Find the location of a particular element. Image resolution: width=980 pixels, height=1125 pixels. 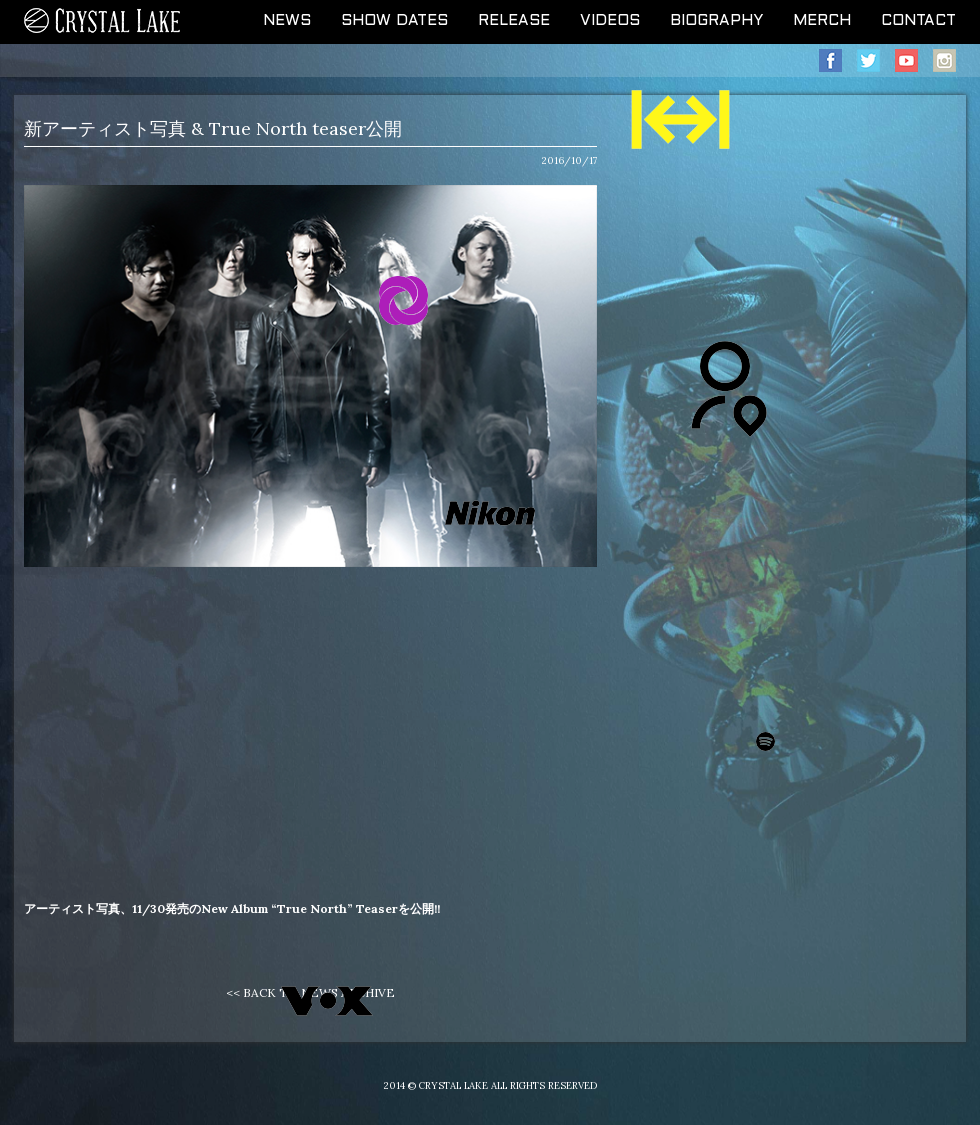

expand content to full width is located at coordinates (680, 119).